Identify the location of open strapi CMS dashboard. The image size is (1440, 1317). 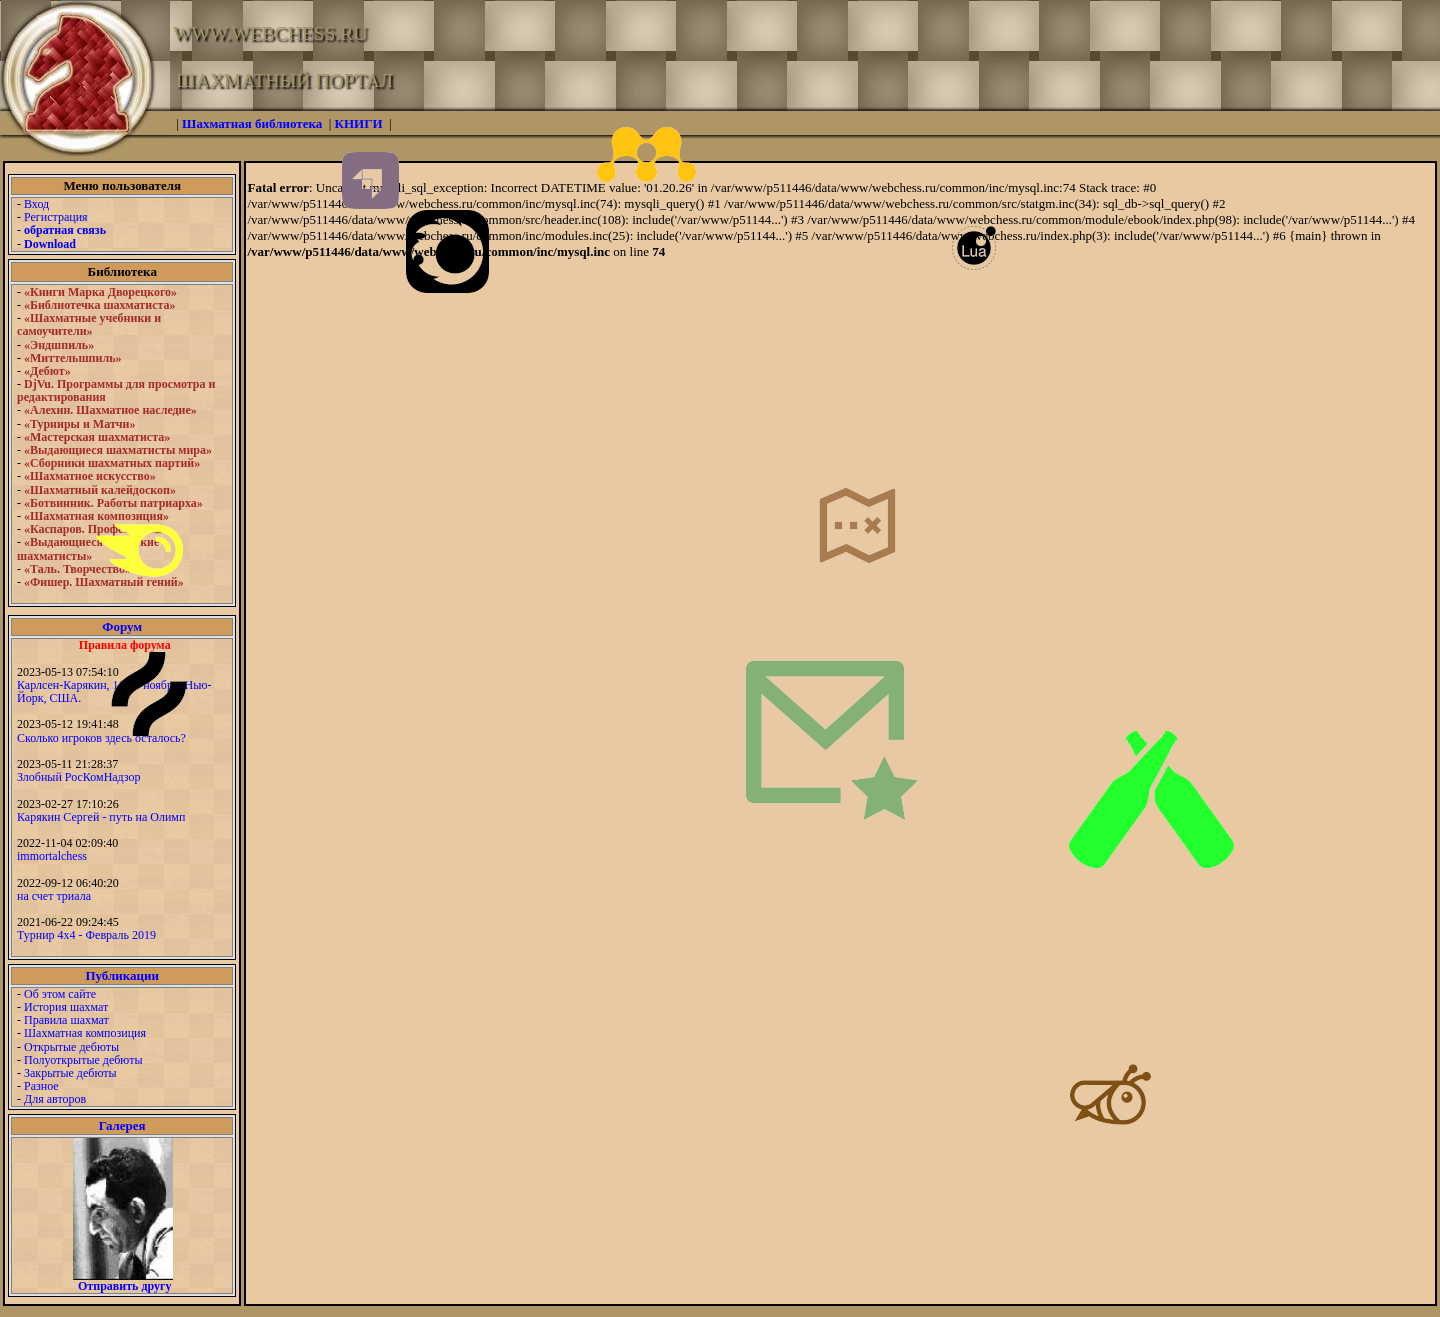
(370, 180).